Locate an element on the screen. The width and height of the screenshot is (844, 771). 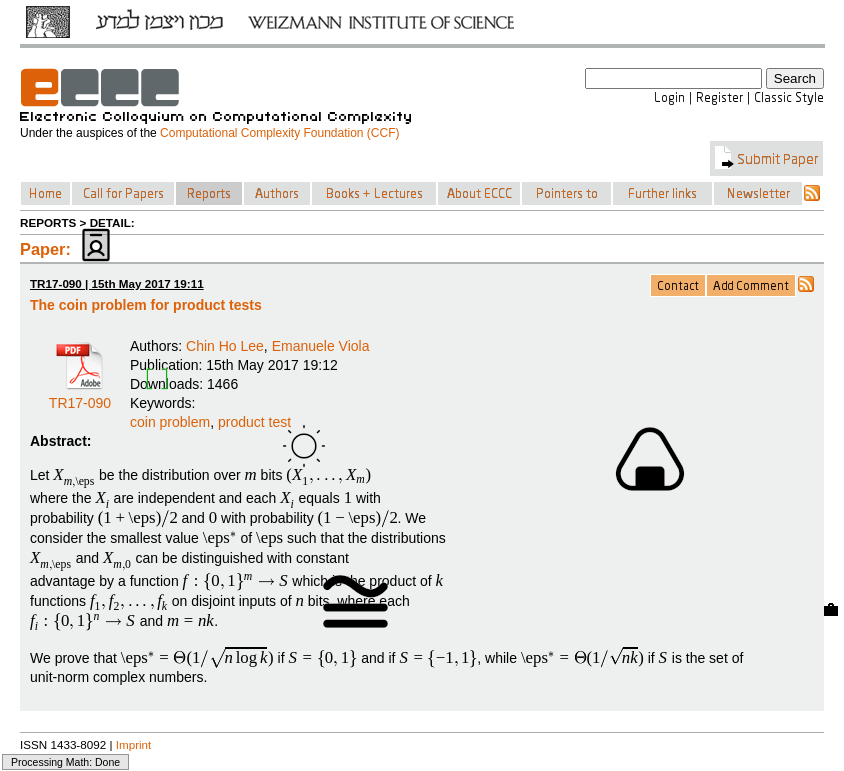
food or restaurant category indicator is located at coordinates (650, 459).